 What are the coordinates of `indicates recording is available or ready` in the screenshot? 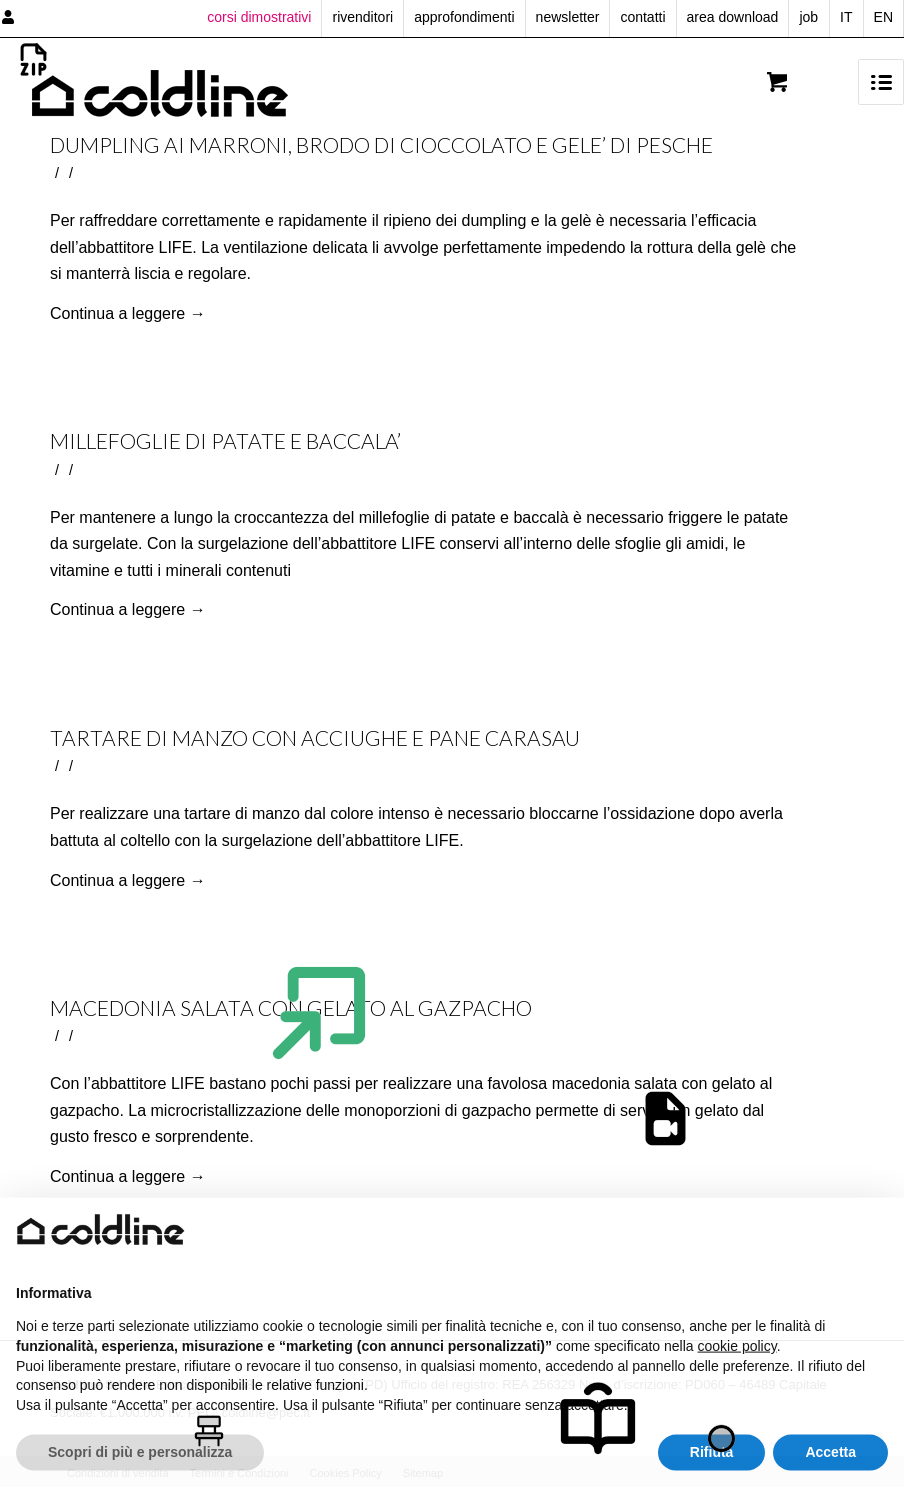 It's located at (721, 1438).